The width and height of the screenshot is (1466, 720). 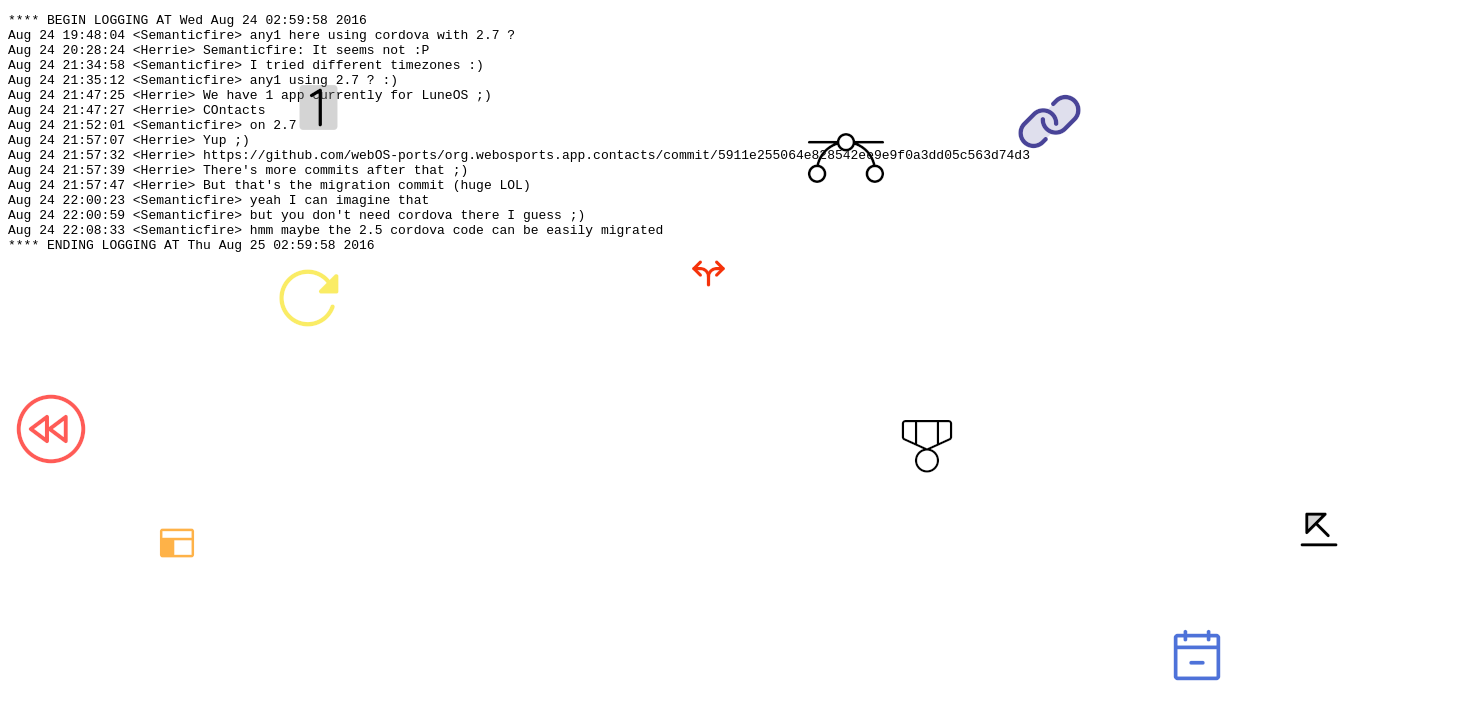 What do you see at coordinates (1197, 657) in the screenshot?
I see `remove an event from calendar` at bounding box center [1197, 657].